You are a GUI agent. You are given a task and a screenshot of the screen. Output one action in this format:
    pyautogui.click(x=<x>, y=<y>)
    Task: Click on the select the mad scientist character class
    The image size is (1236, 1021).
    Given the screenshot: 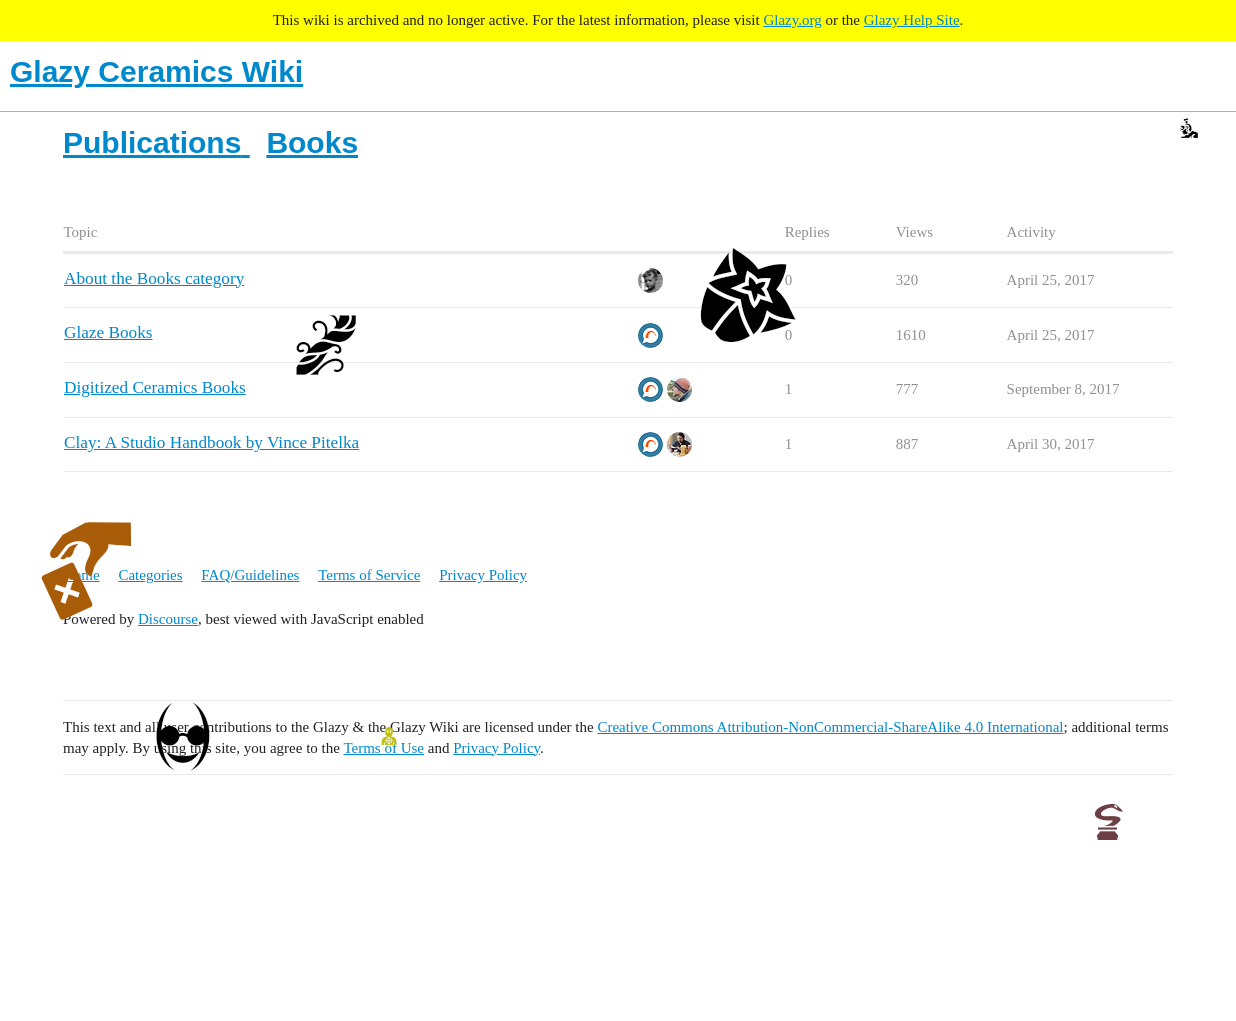 What is the action you would take?
    pyautogui.click(x=184, y=736)
    